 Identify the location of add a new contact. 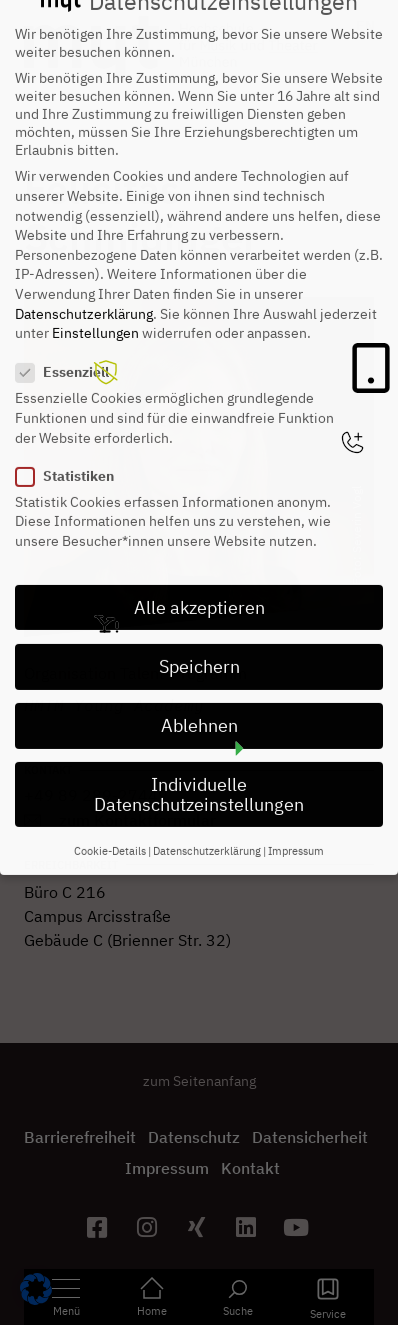
(353, 442).